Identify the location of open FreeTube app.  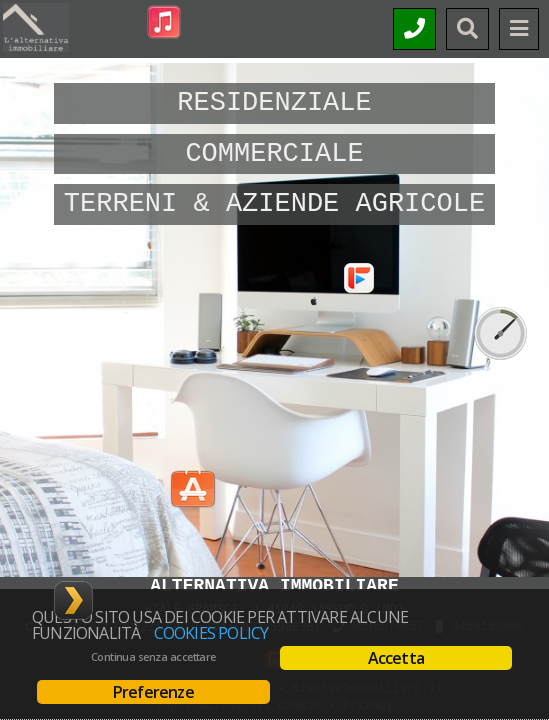
(359, 278).